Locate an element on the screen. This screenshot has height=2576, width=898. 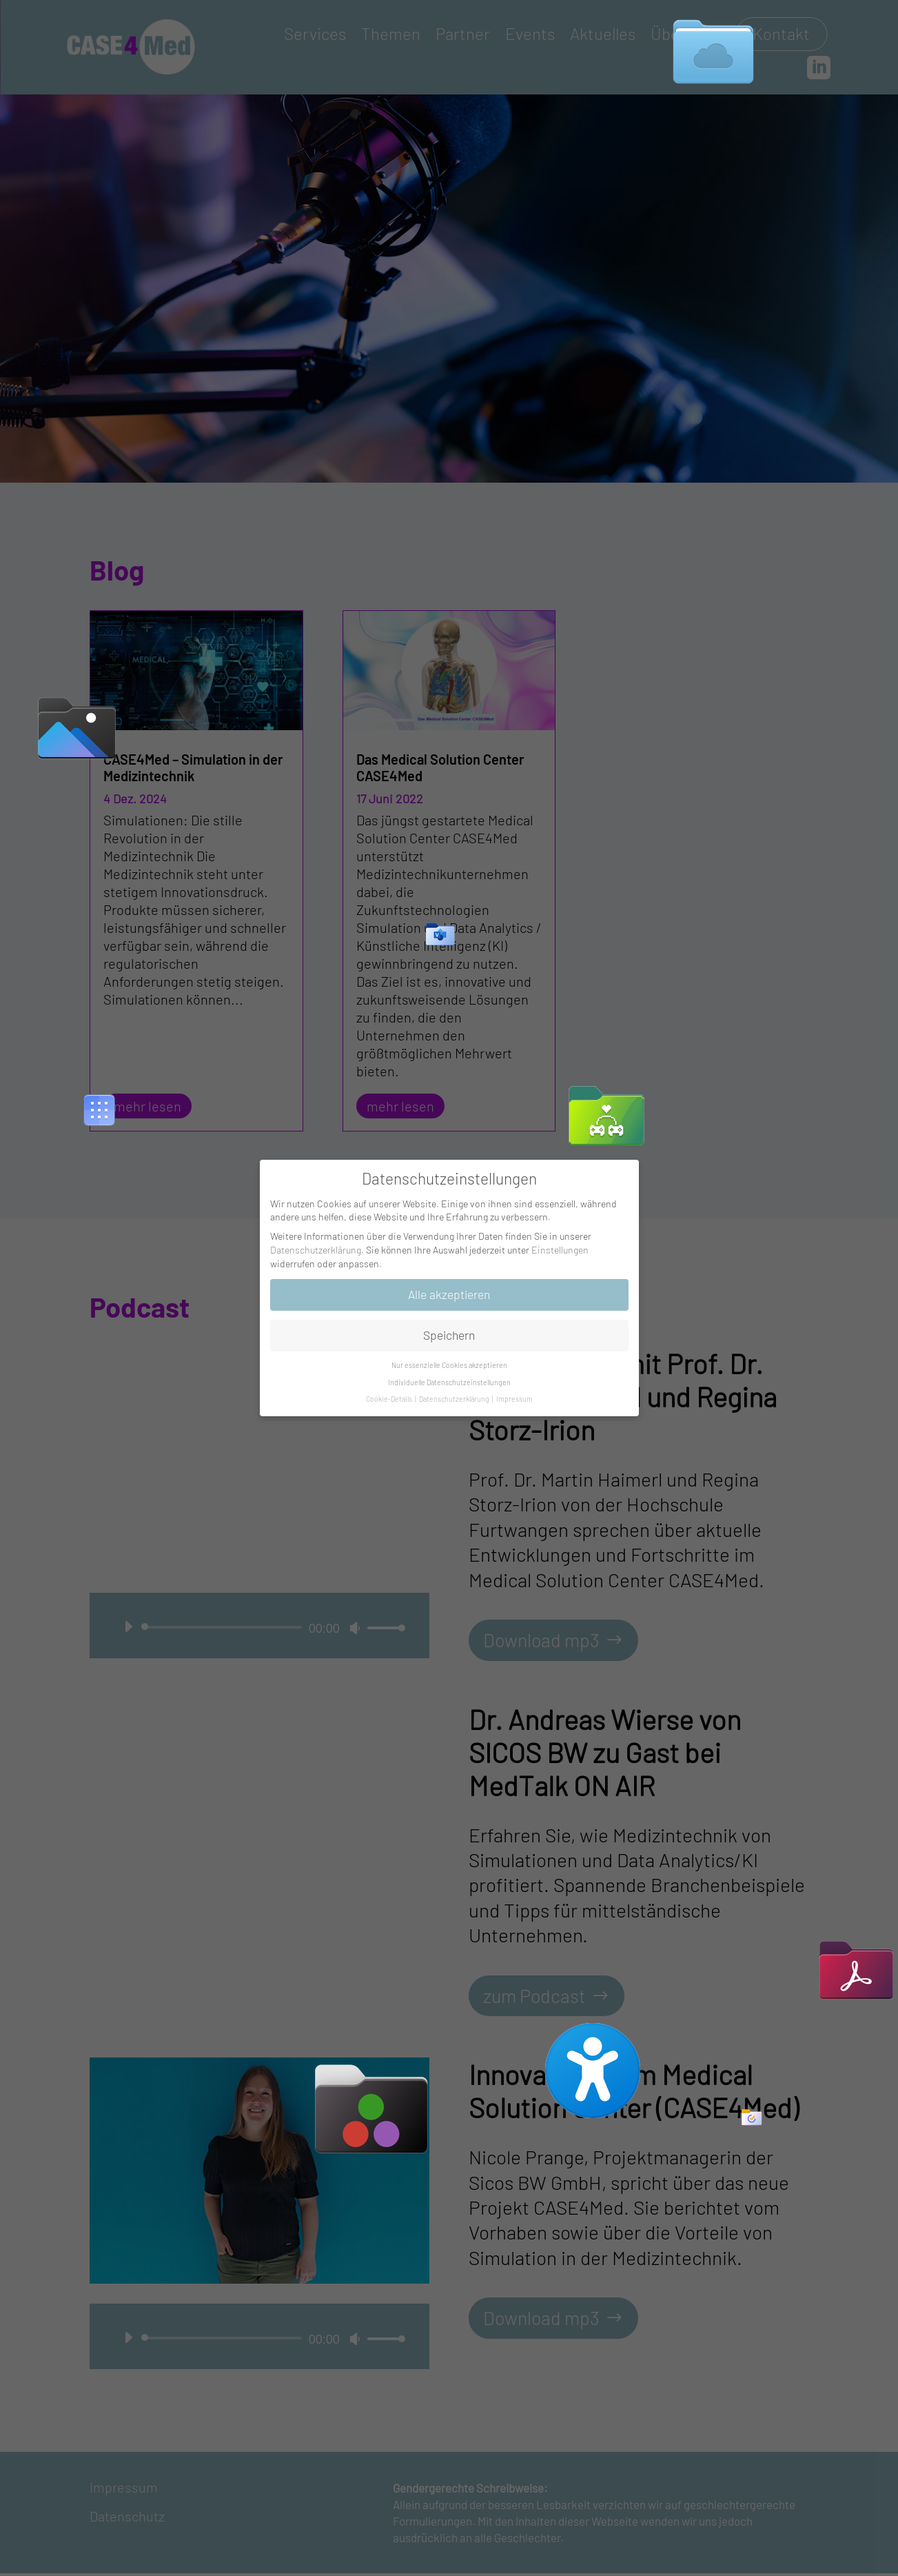
access accessibility settings is located at coordinates (593, 2071).